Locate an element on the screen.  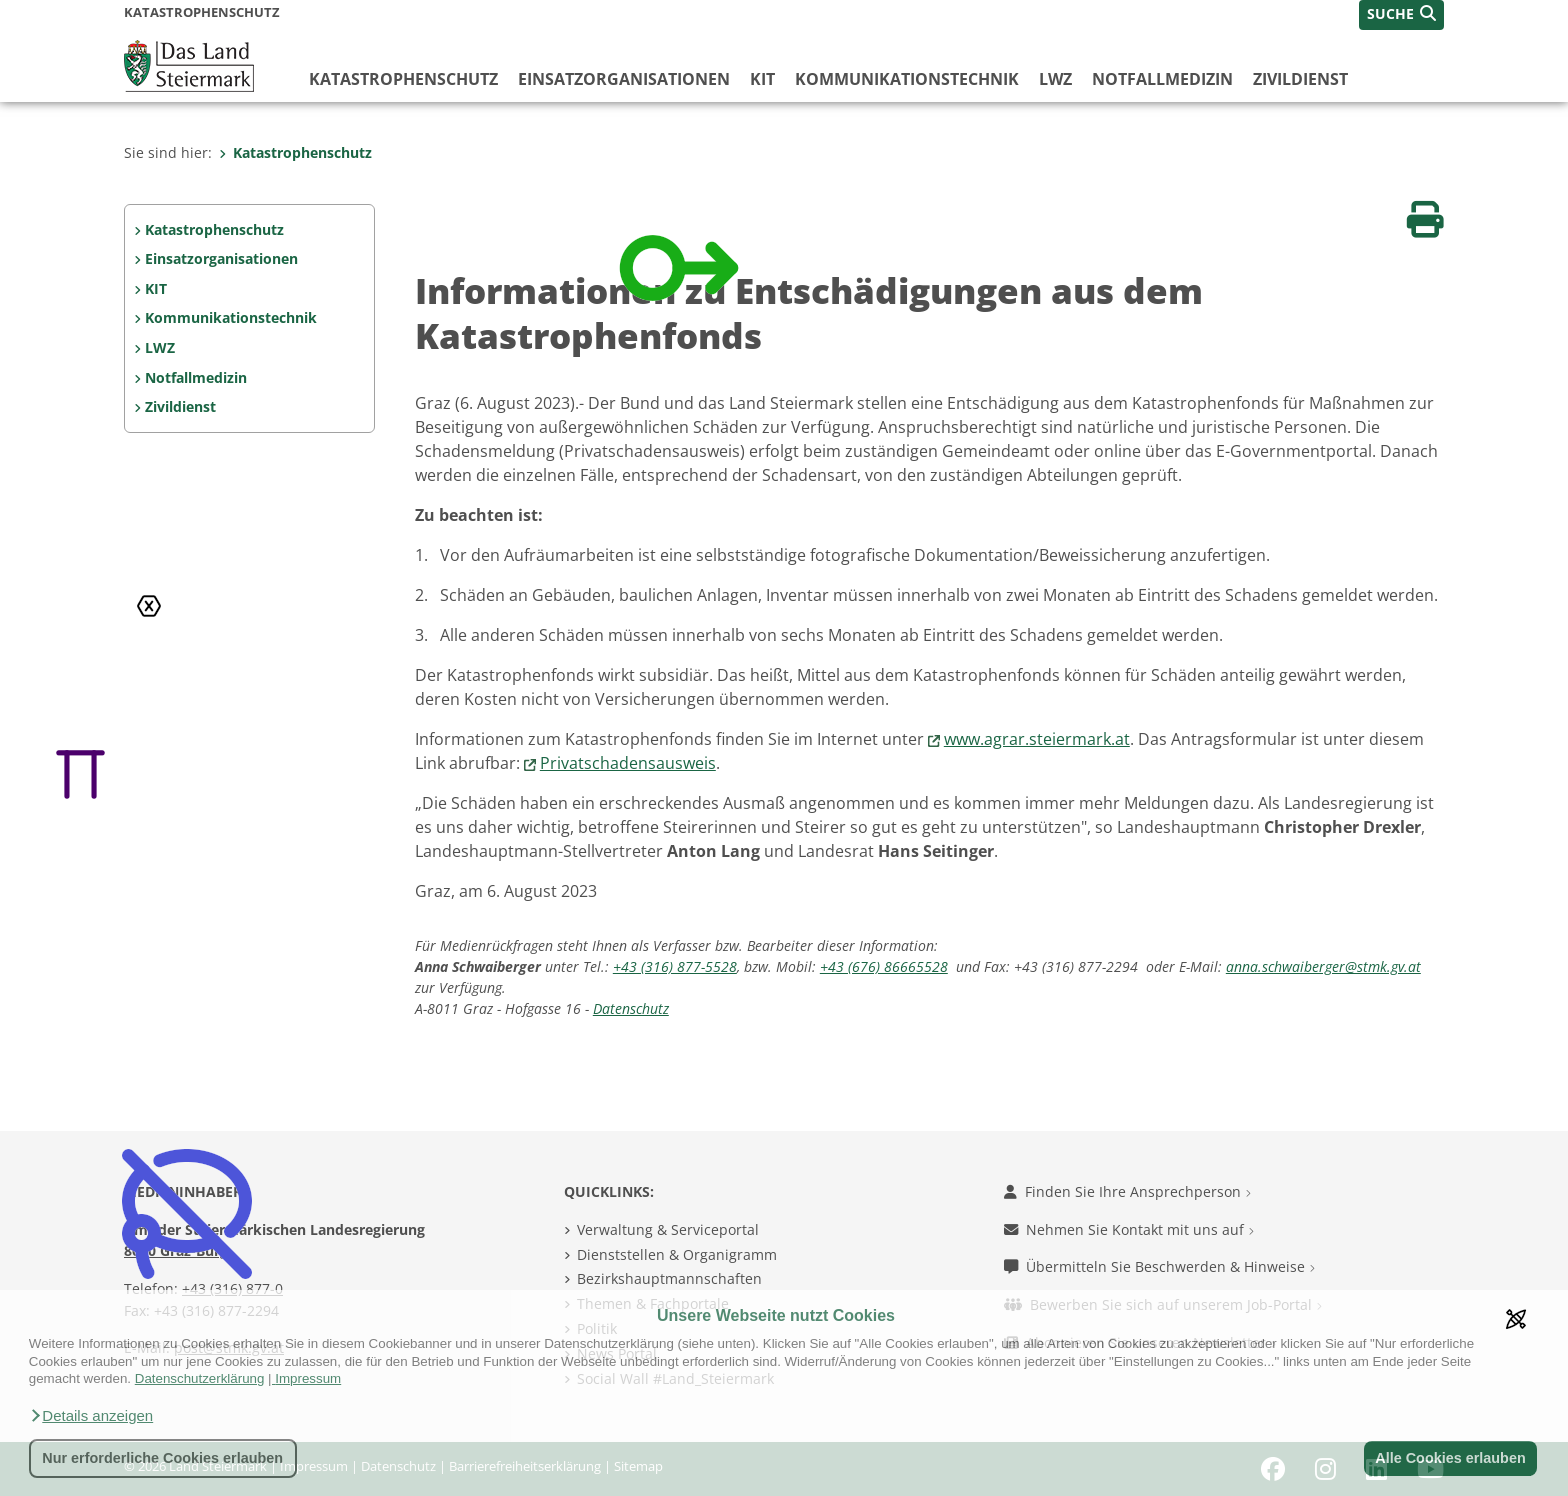
kayak or canoe activity option is located at coordinates (1516, 1319).